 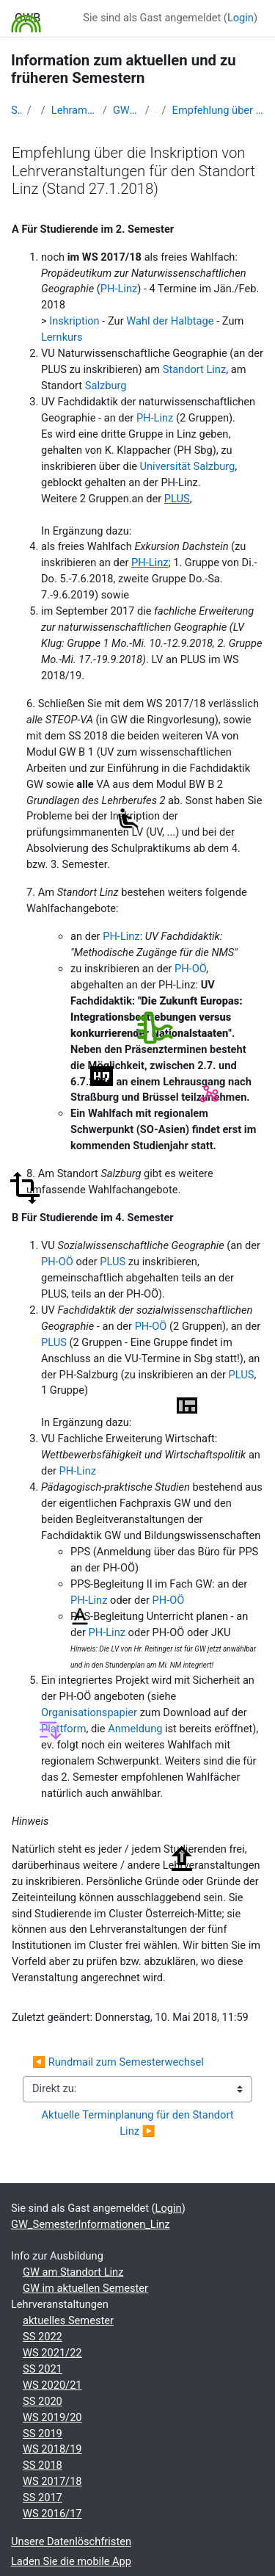 What do you see at coordinates (25, 1188) in the screenshot?
I see `transform or resize an image` at bounding box center [25, 1188].